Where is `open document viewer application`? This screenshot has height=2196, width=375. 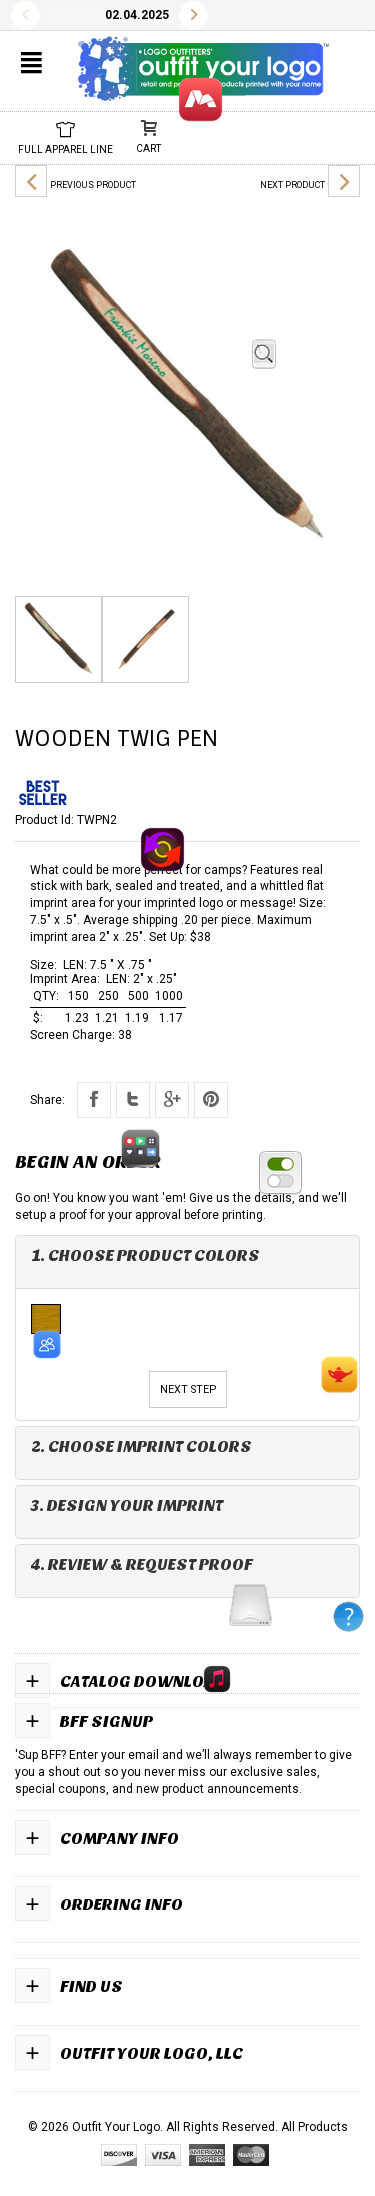 open document viewer application is located at coordinates (264, 354).